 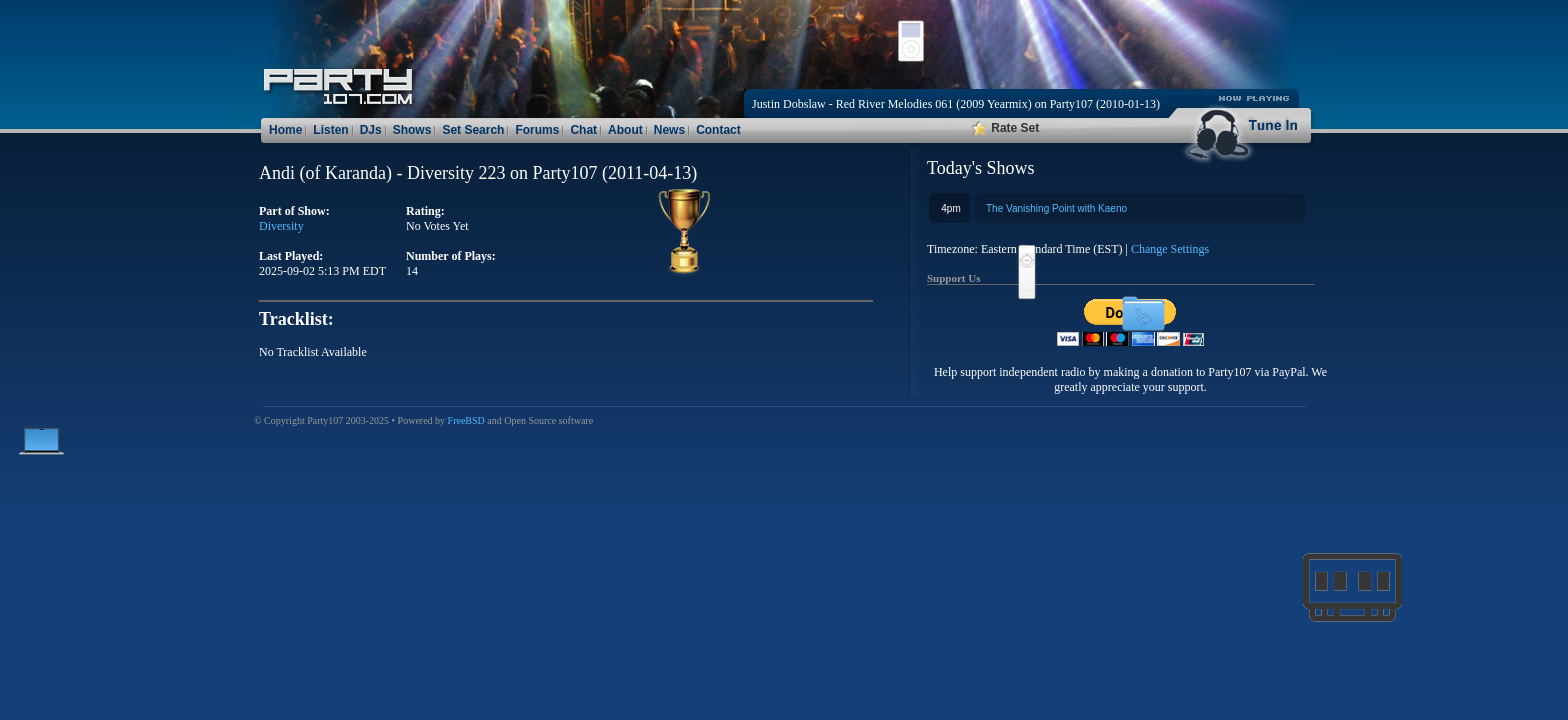 I want to click on indicates third place or bronze-tier achievement, so click(x=687, y=231).